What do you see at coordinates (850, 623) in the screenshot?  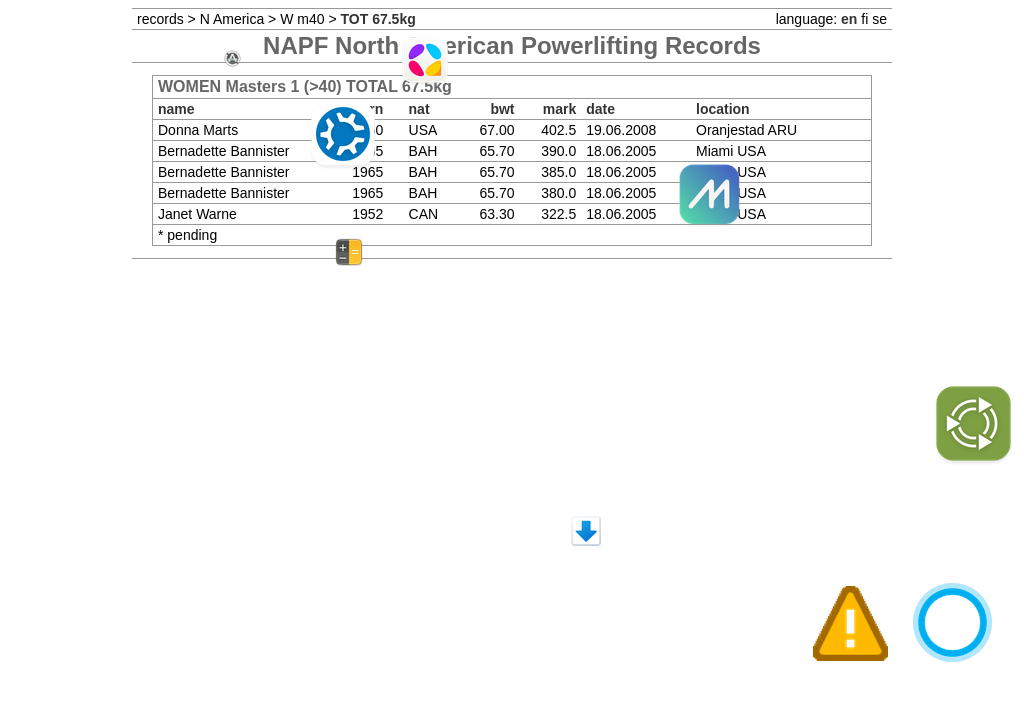 I see `indicates a OneDrive sync warning or issue` at bounding box center [850, 623].